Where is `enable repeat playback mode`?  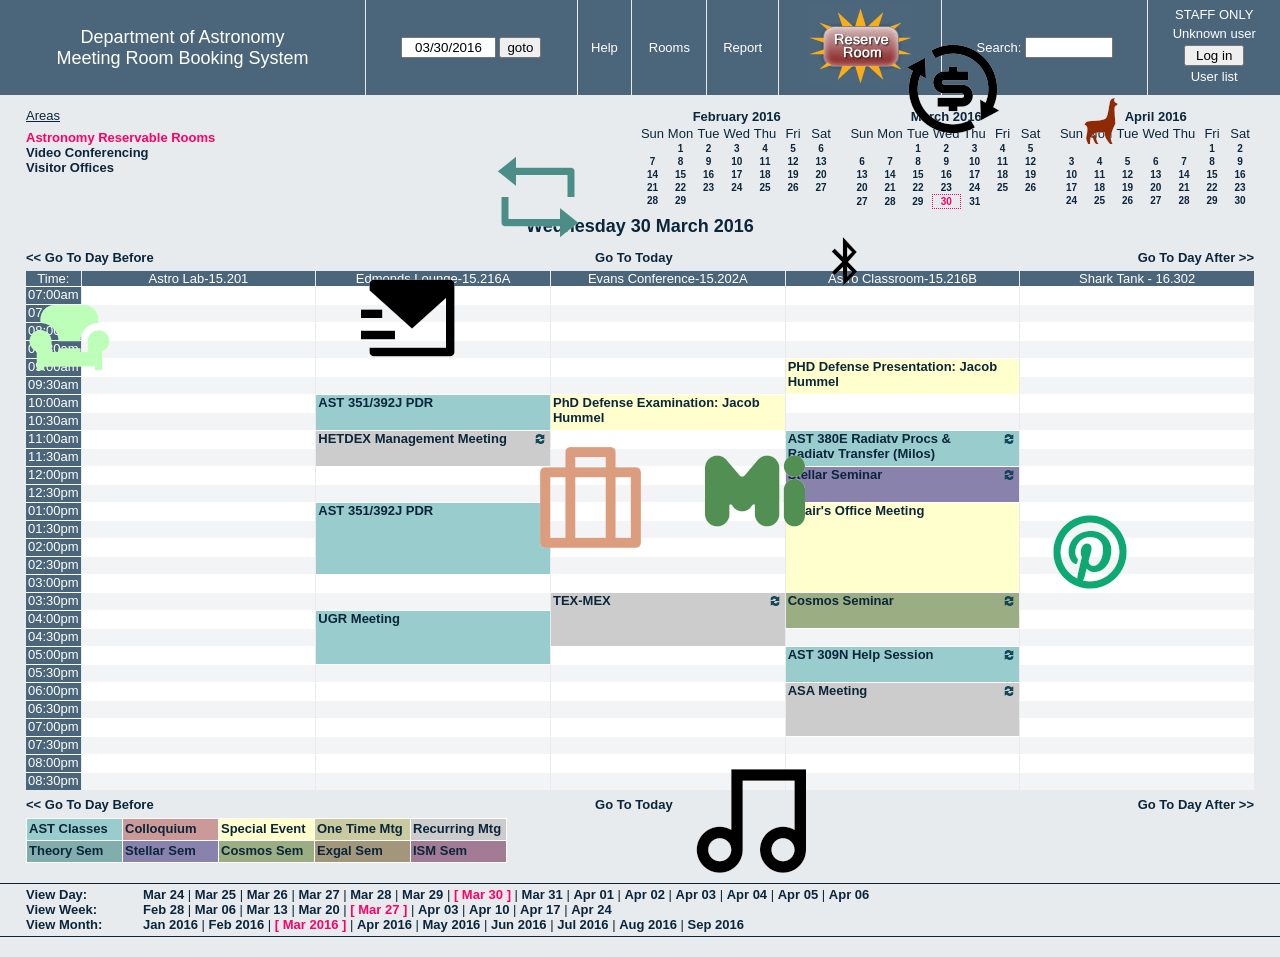 enable repeat playback mode is located at coordinates (538, 197).